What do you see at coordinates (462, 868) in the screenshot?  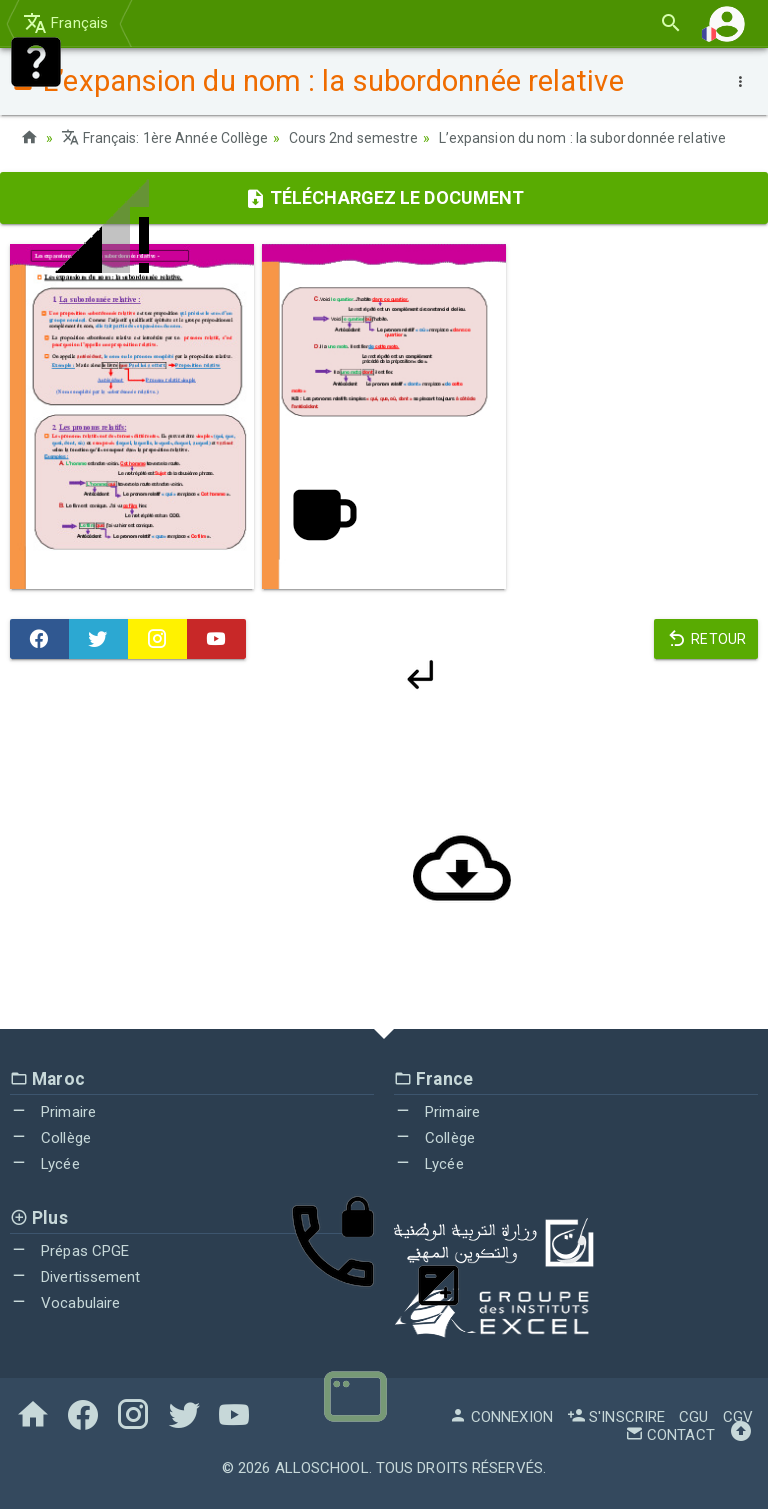 I see `download file from cloud storage` at bounding box center [462, 868].